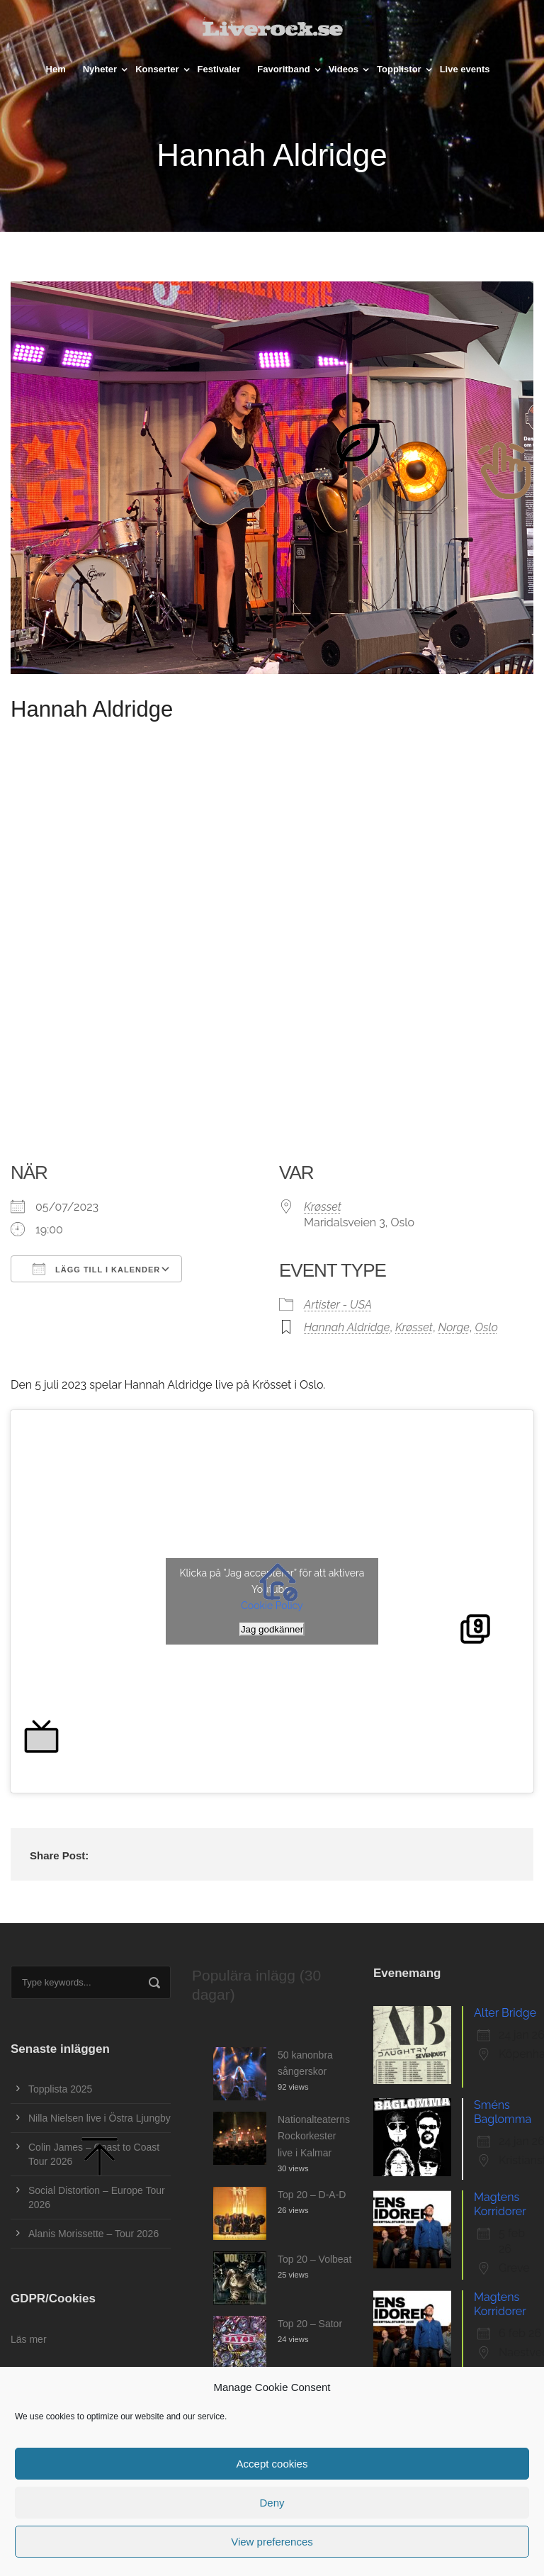 Image resolution: width=544 pixels, height=2576 pixels. I want to click on cancel home or residence selection, so click(278, 1581).